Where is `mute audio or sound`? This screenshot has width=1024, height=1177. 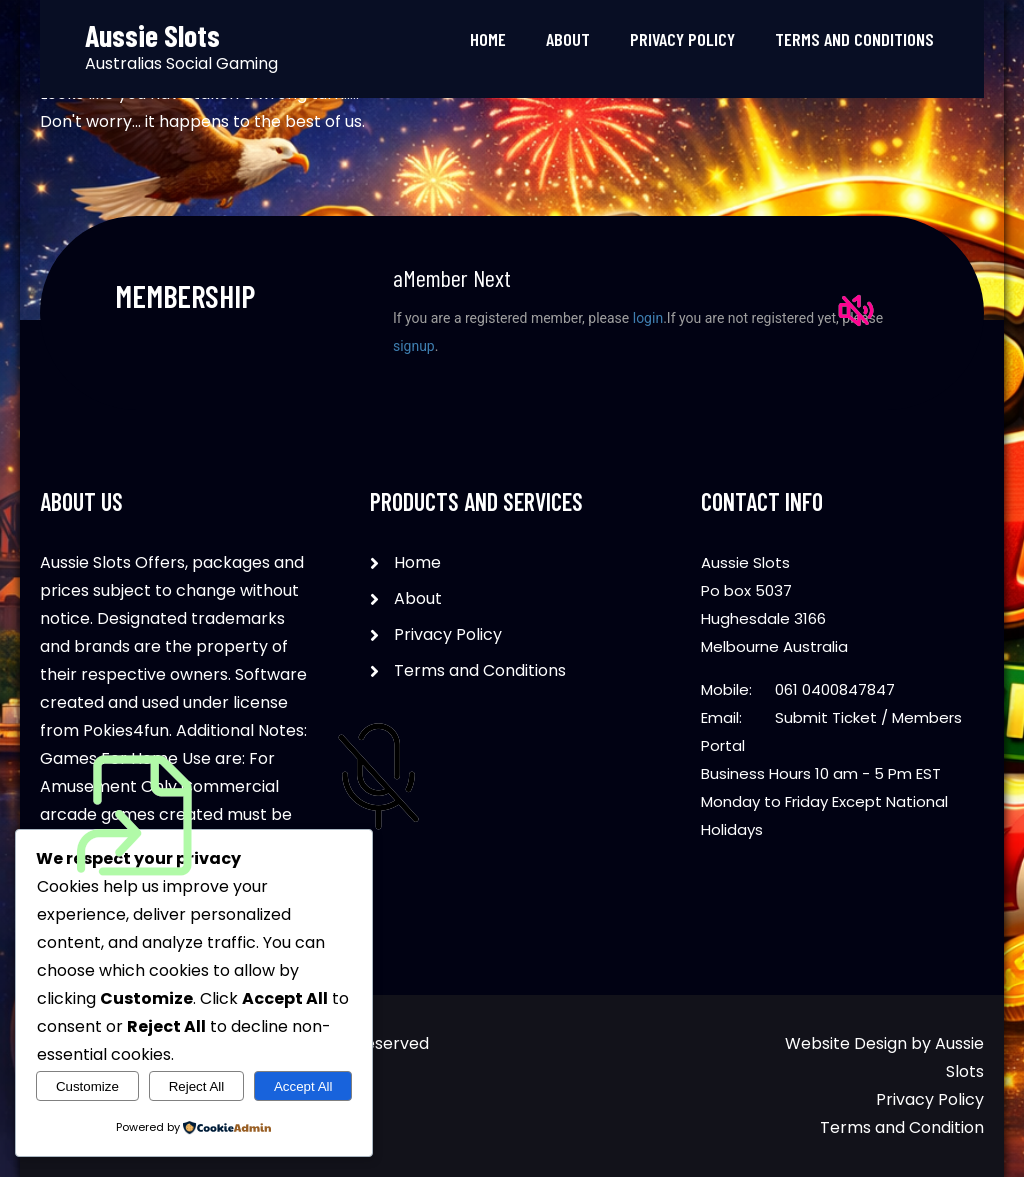 mute audio or sound is located at coordinates (855, 310).